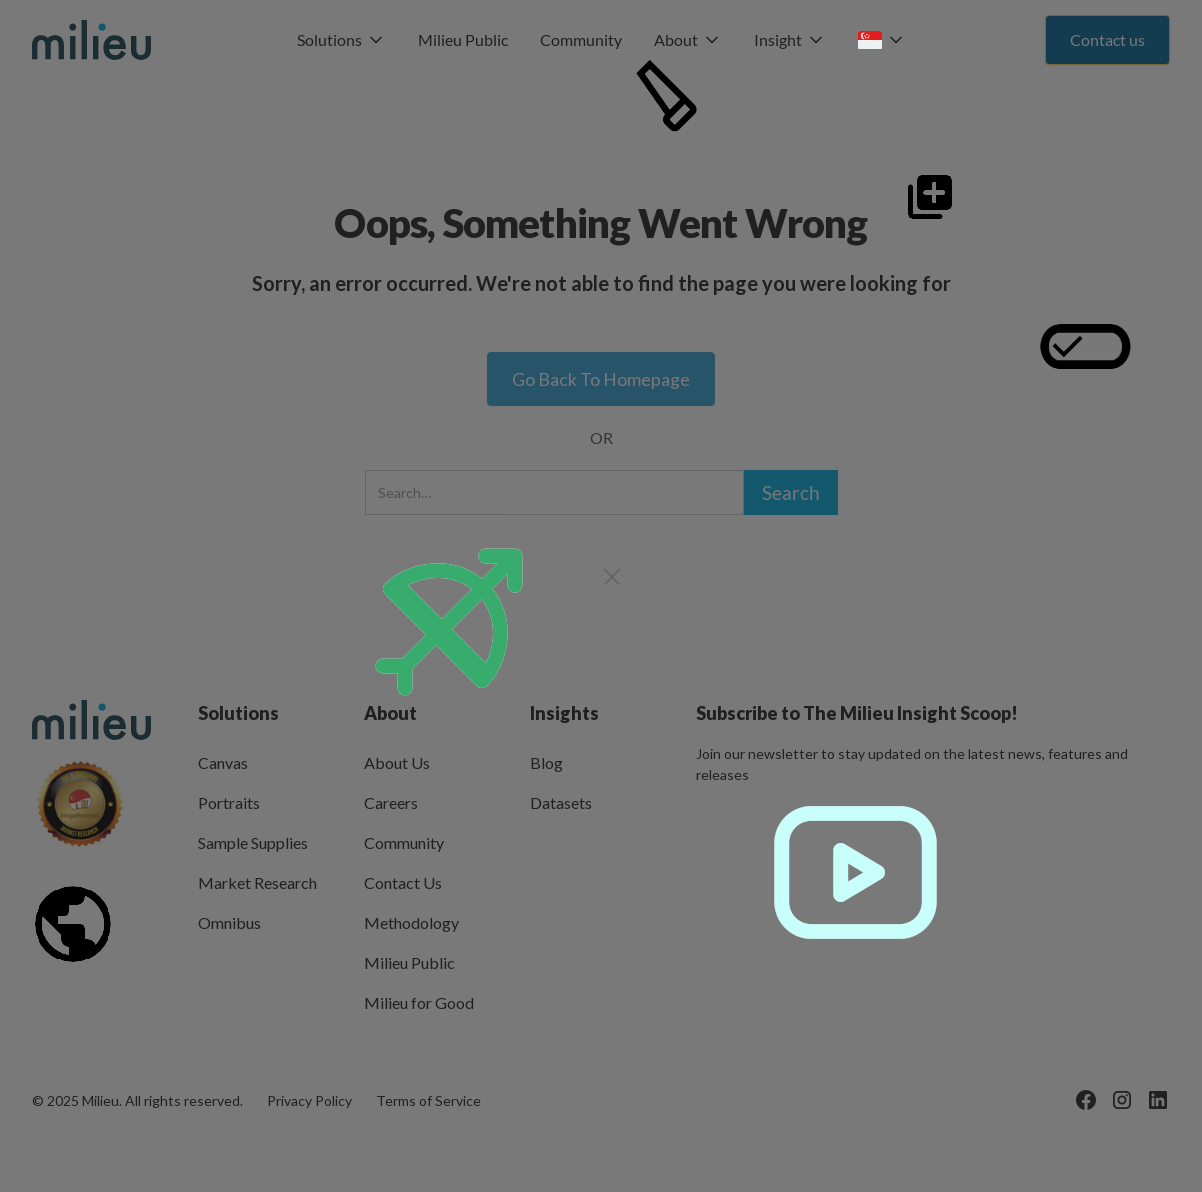  I want to click on add to your library, so click(930, 197).